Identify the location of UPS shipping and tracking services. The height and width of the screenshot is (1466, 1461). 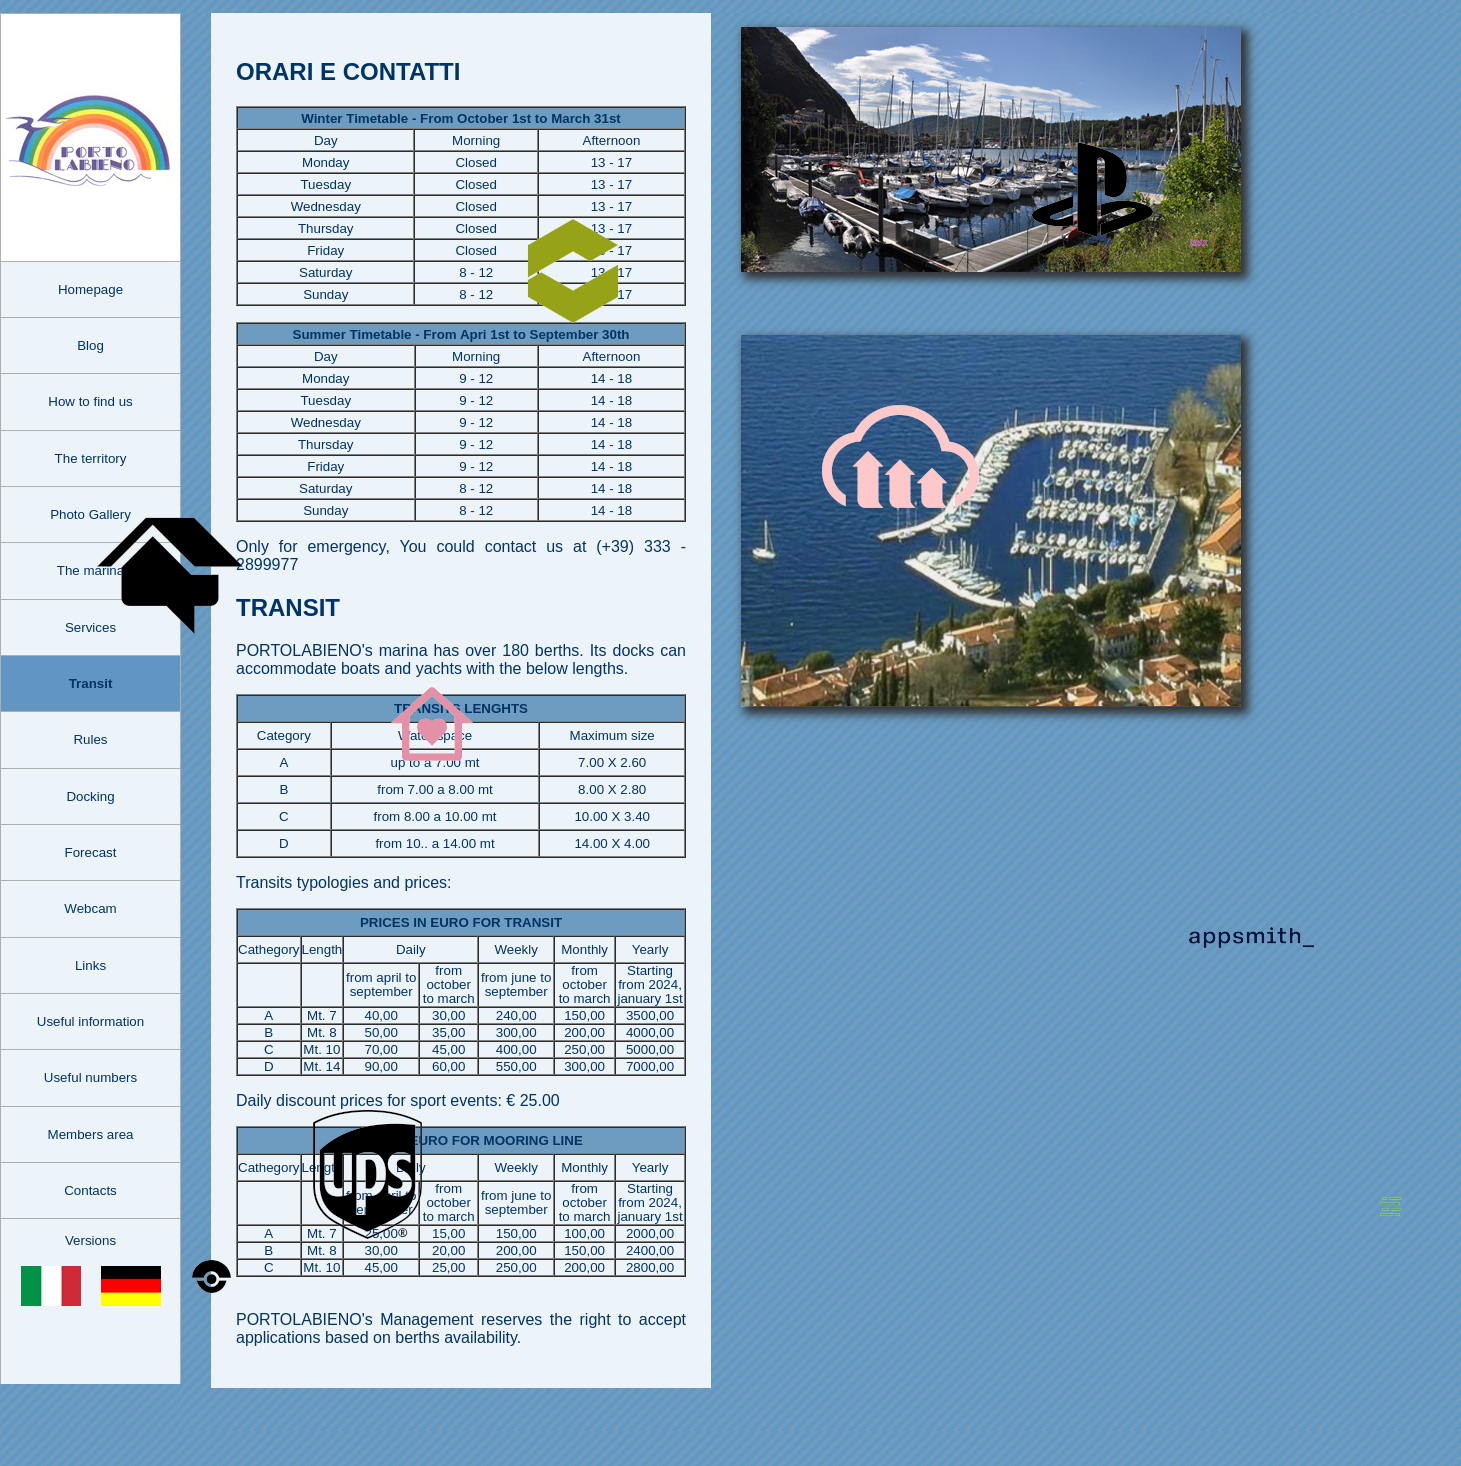
(367, 1174).